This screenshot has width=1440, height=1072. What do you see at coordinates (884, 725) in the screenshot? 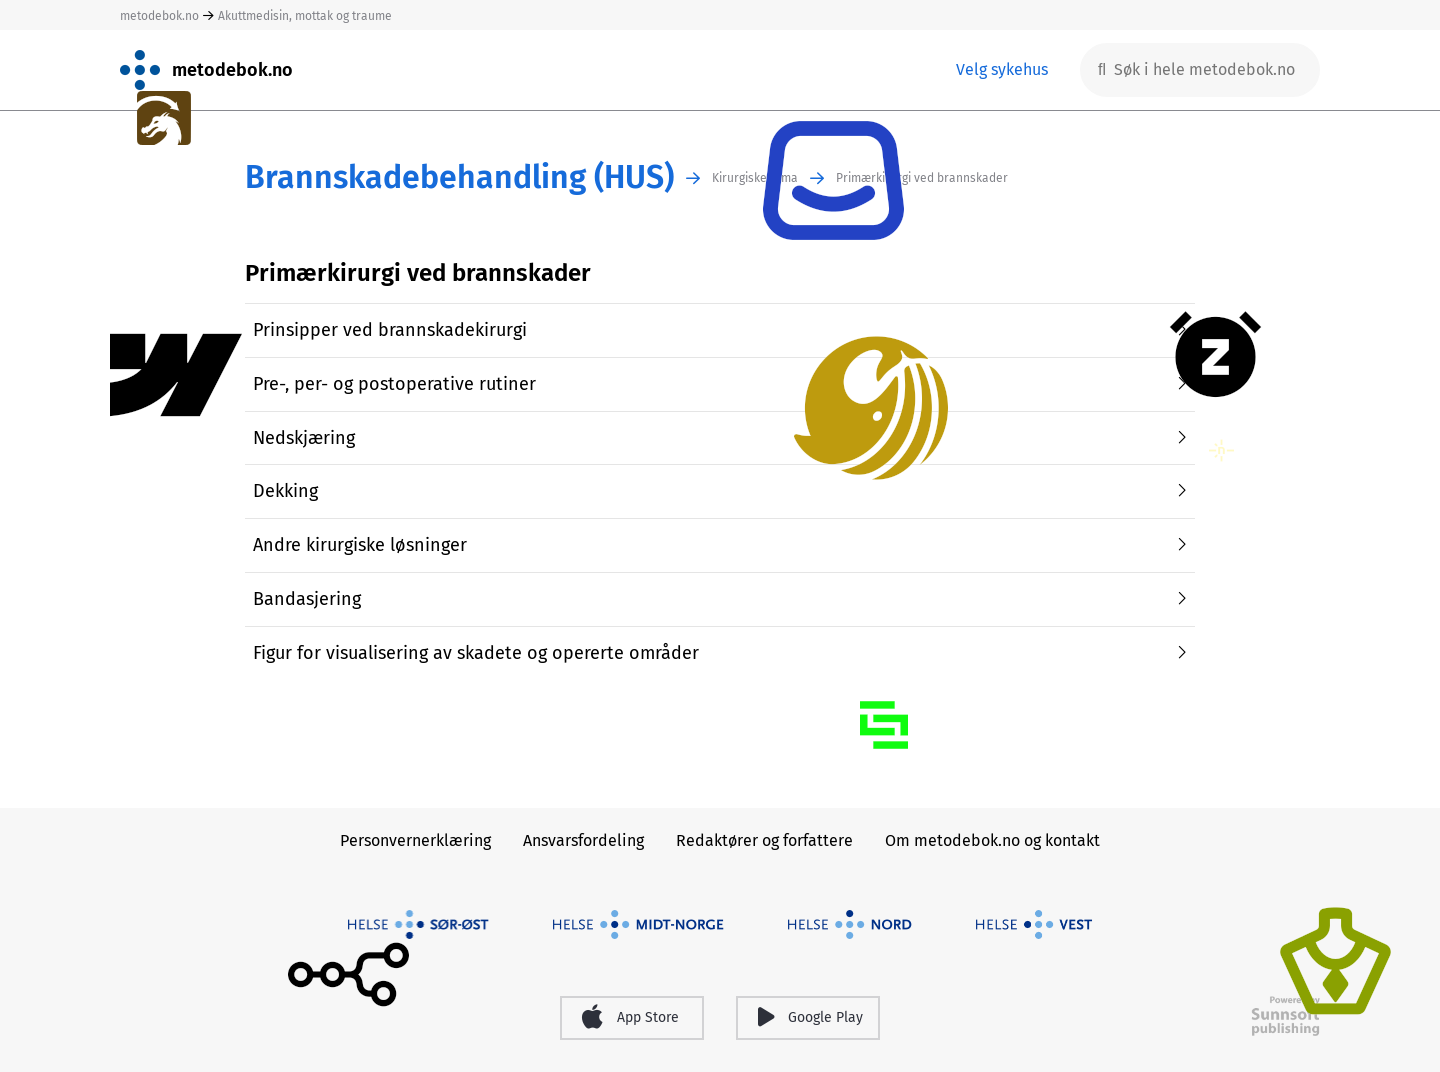
I see `skaffold application or service` at bounding box center [884, 725].